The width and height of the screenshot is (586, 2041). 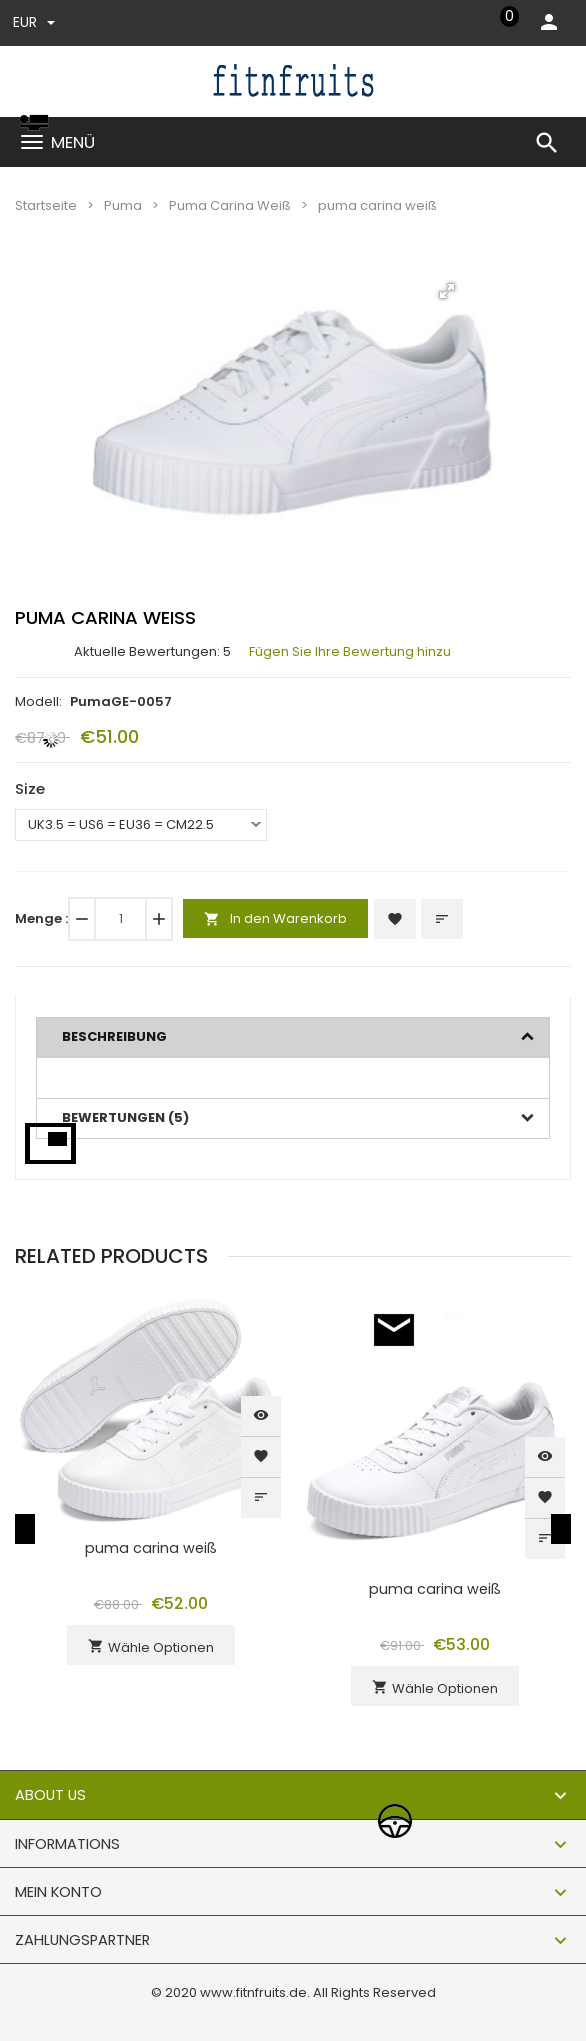 What do you see at coordinates (394, 1330) in the screenshot?
I see `access your email inbox` at bounding box center [394, 1330].